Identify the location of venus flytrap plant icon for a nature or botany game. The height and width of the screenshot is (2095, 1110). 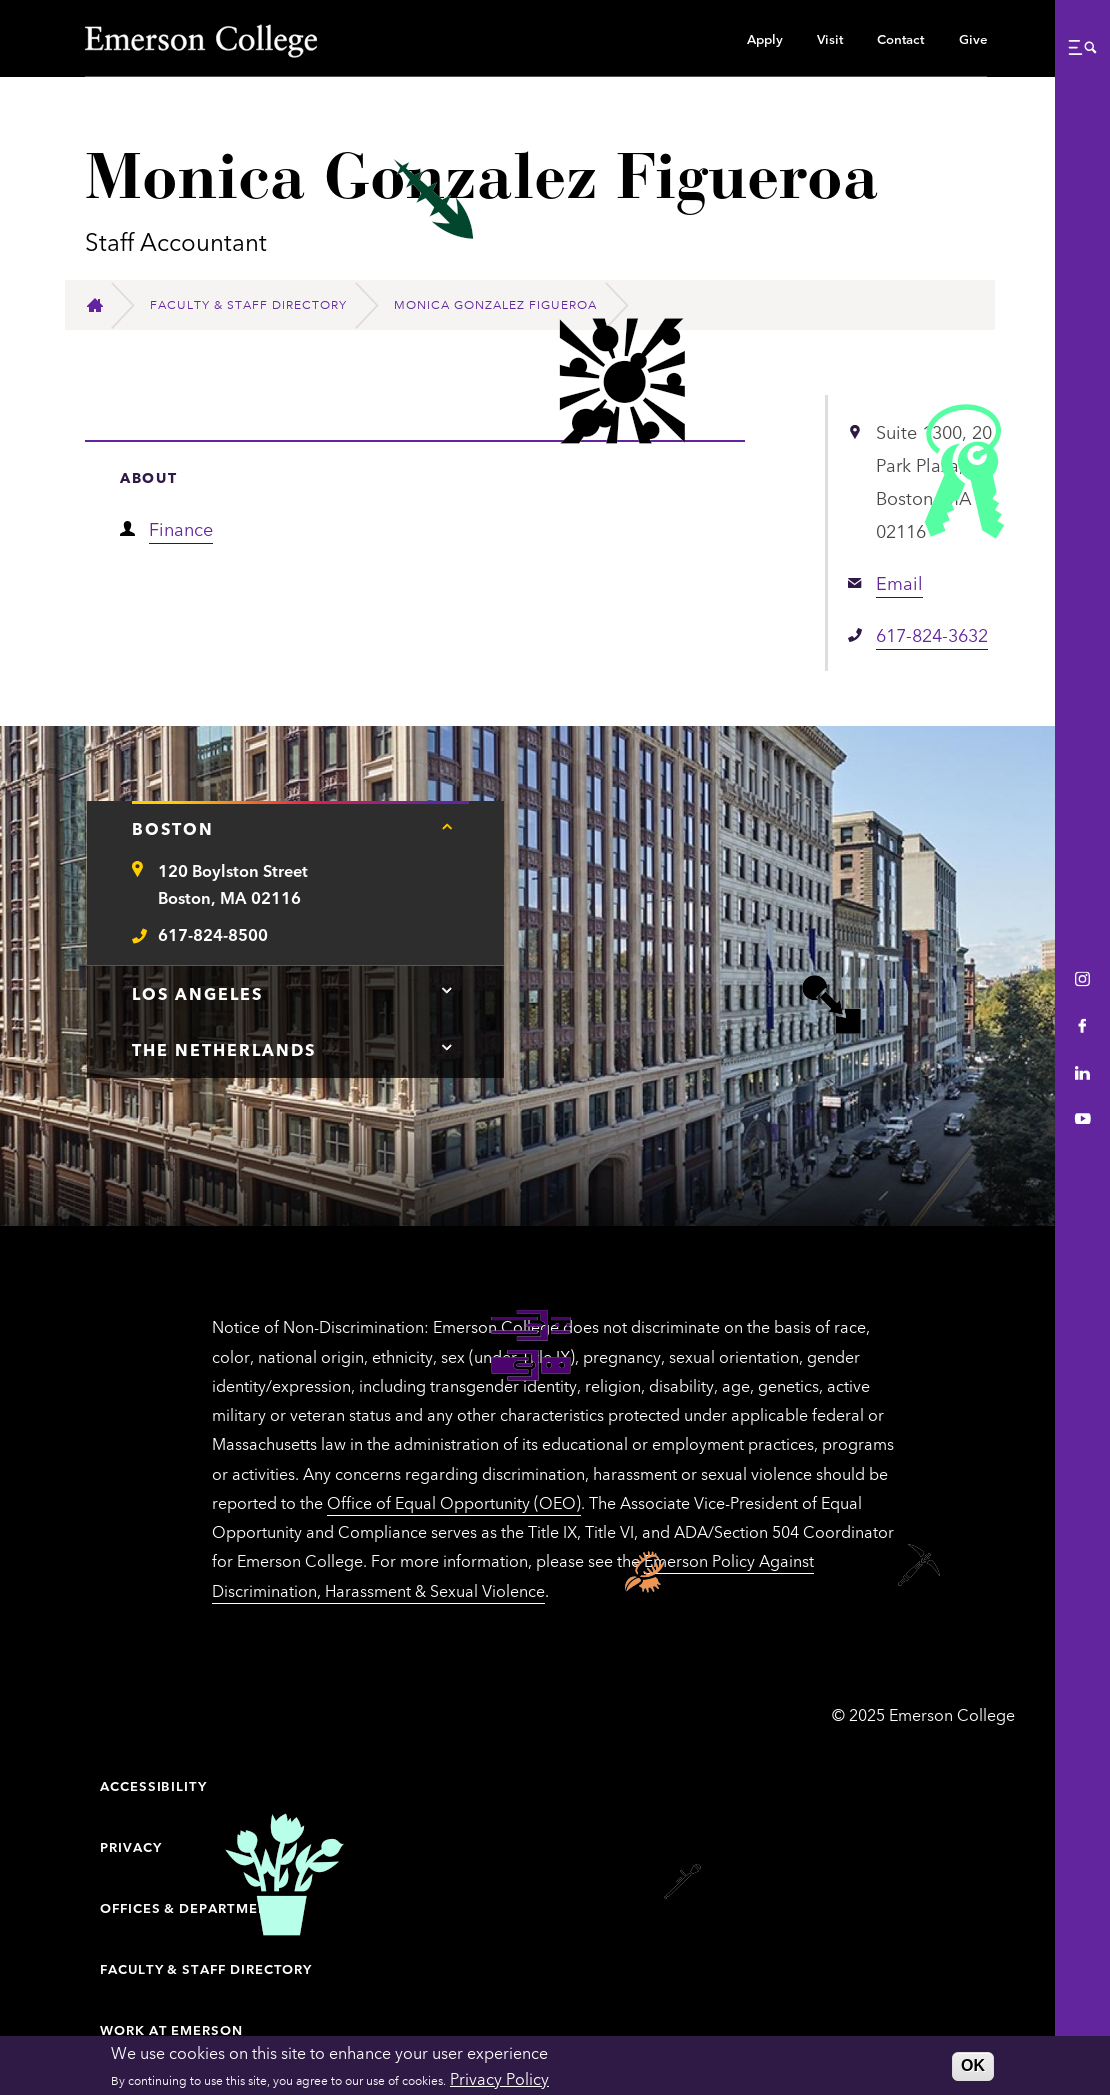
(645, 1571).